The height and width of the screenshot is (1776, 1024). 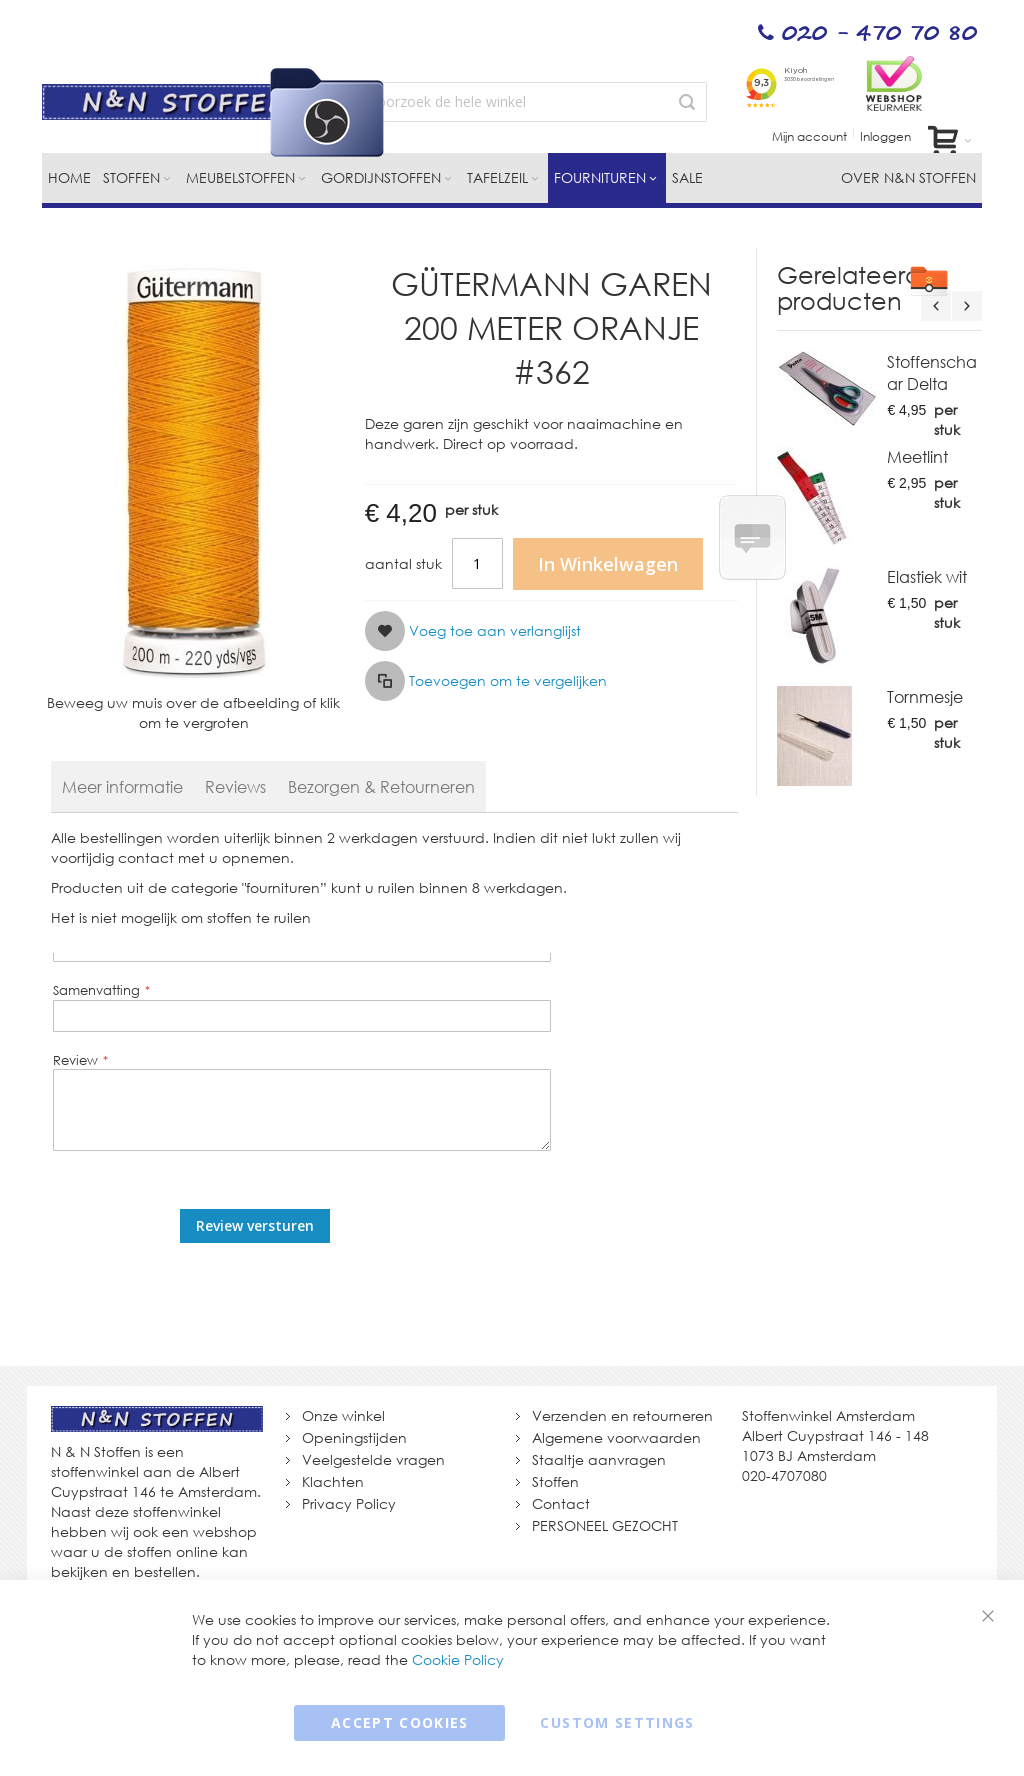 What do you see at coordinates (326, 115) in the screenshot?
I see `open OBS Studio project files folder` at bounding box center [326, 115].